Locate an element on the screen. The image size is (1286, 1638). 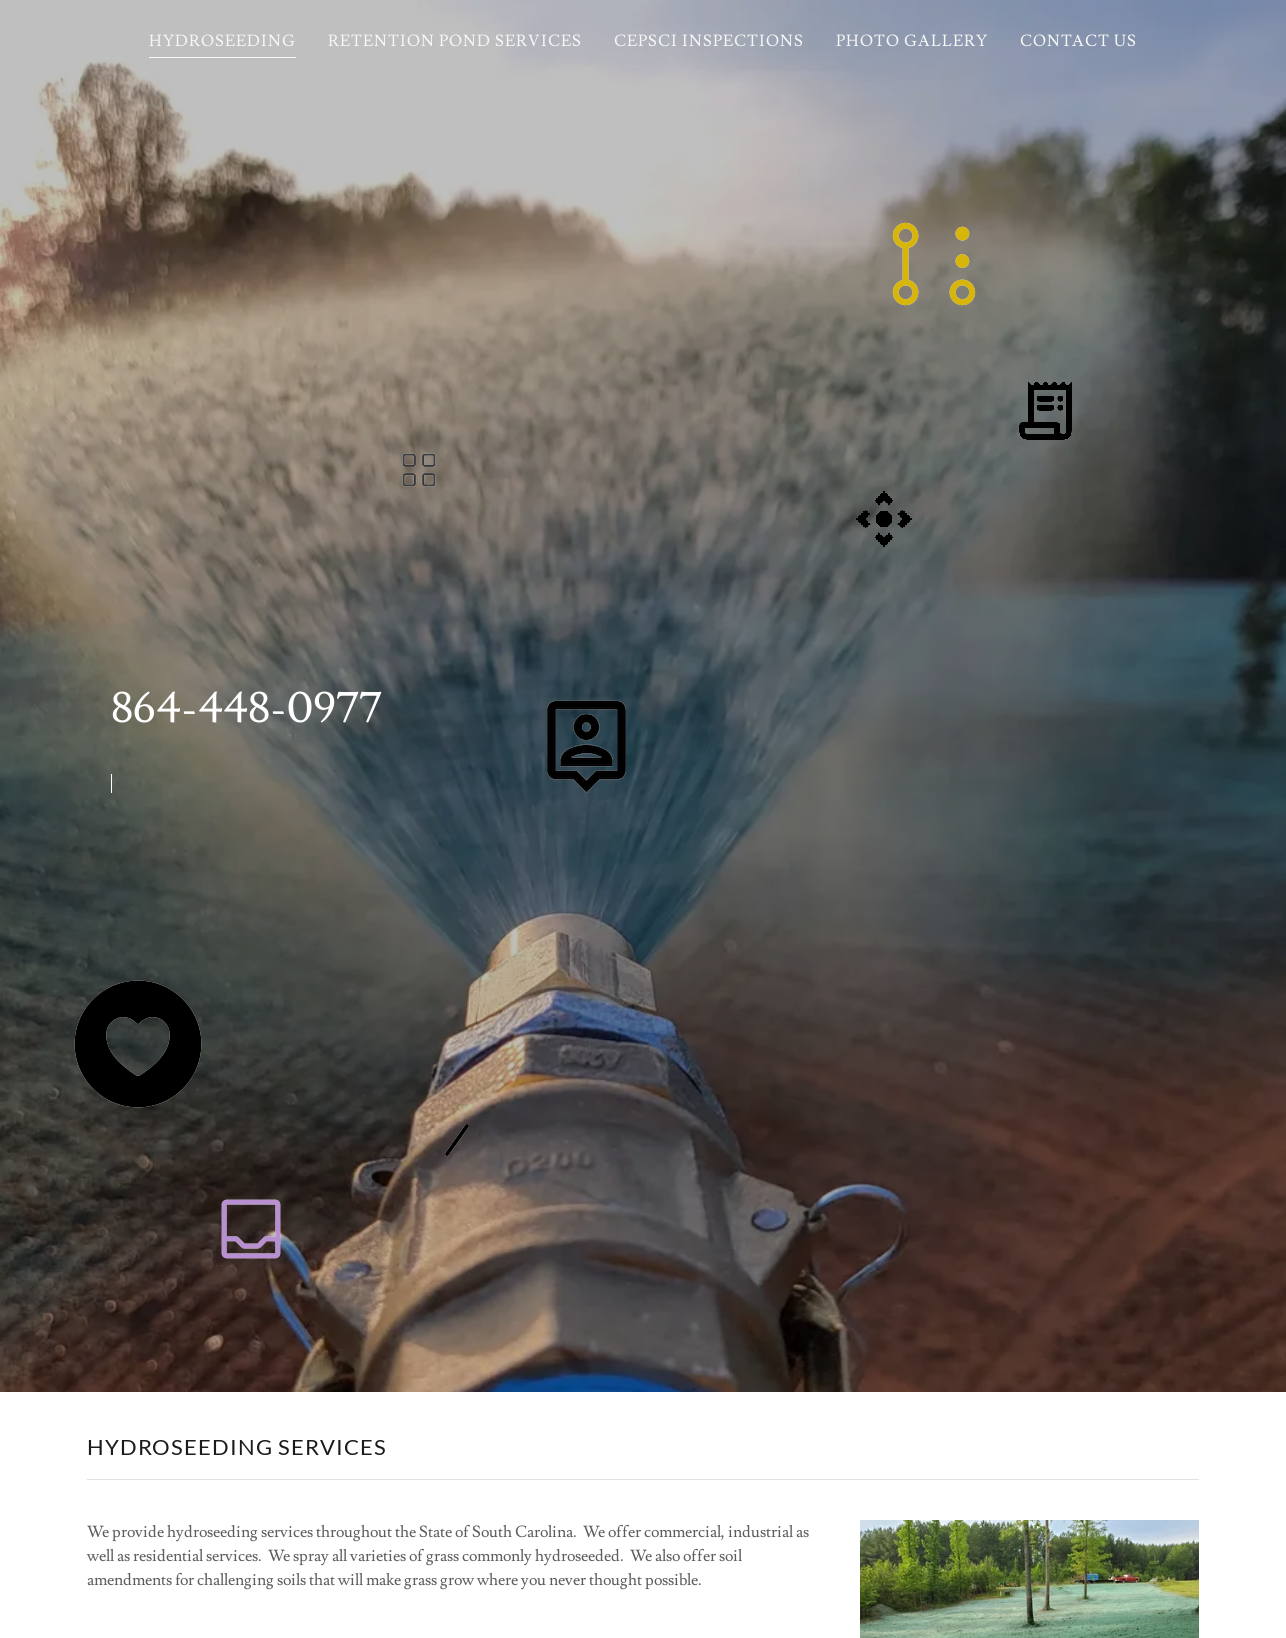
indicates a disabled or unavailable feature is located at coordinates (457, 1140).